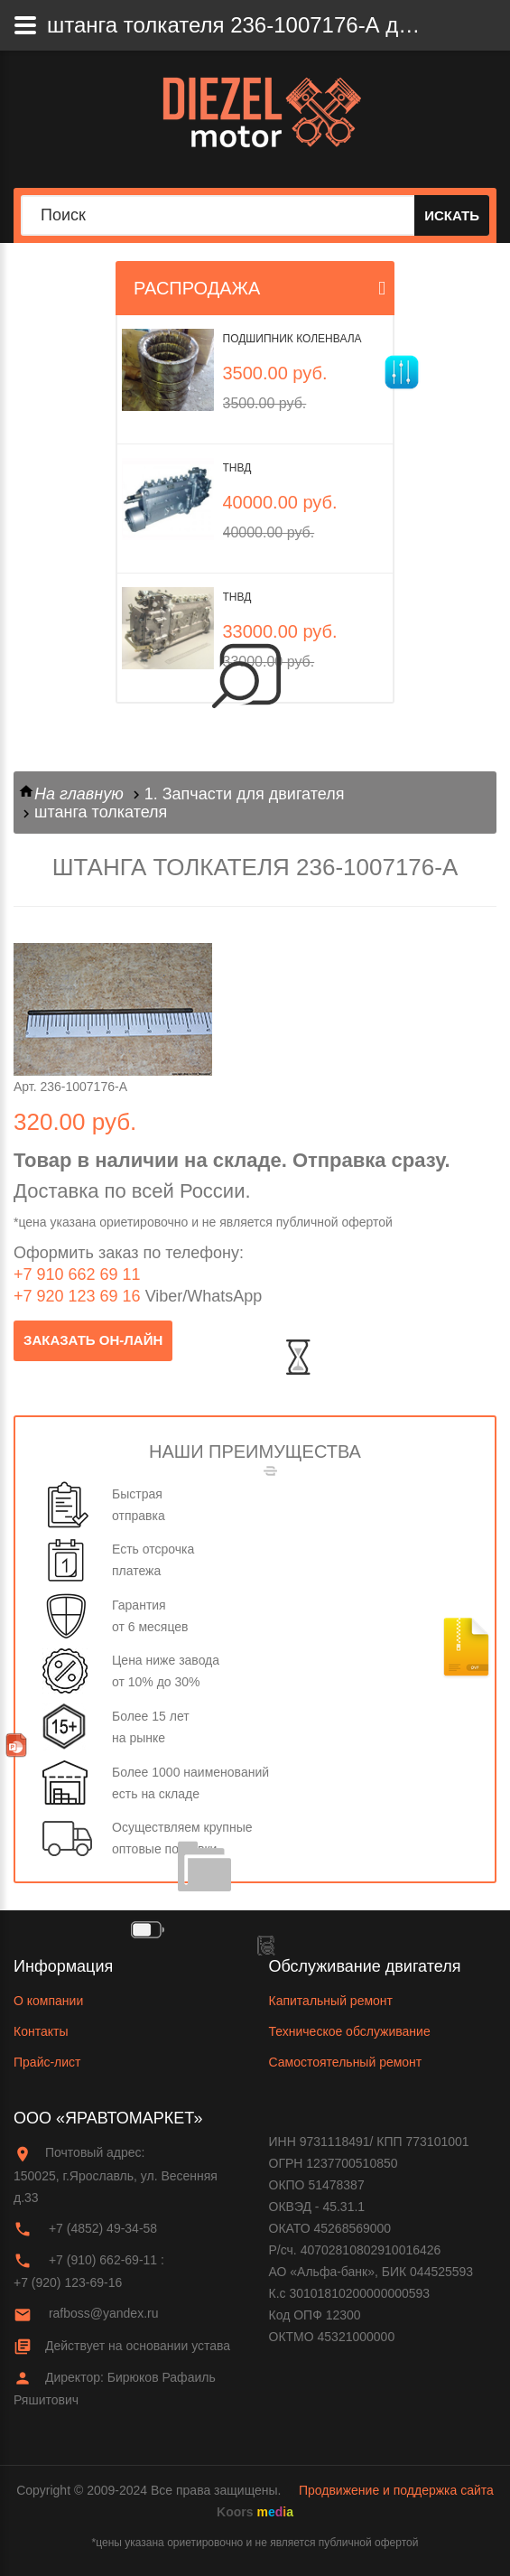  Describe the element at coordinates (270, 1470) in the screenshot. I see `apply strikethrough formatting to selected text` at that location.